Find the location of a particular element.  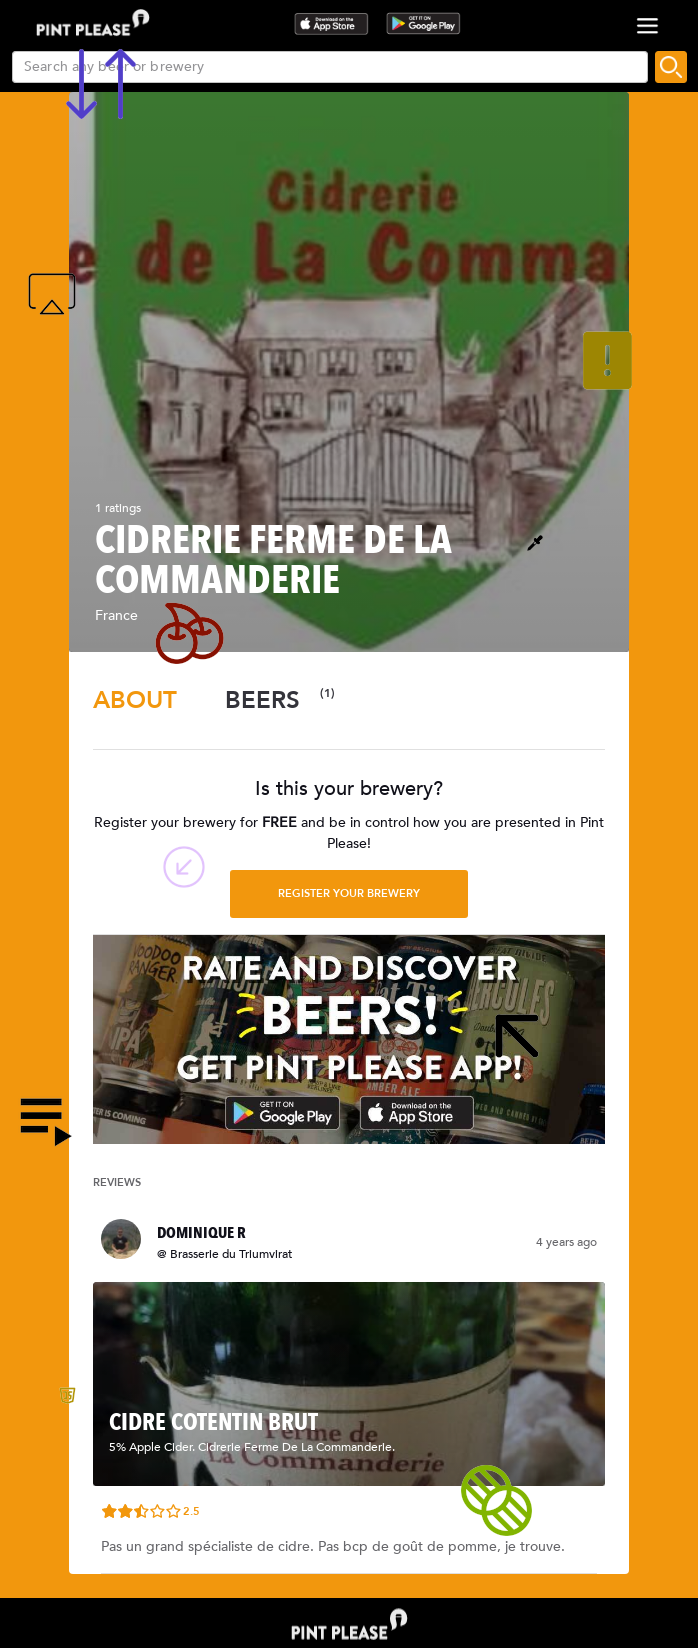

navigate to previous or lower-left content is located at coordinates (184, 867).